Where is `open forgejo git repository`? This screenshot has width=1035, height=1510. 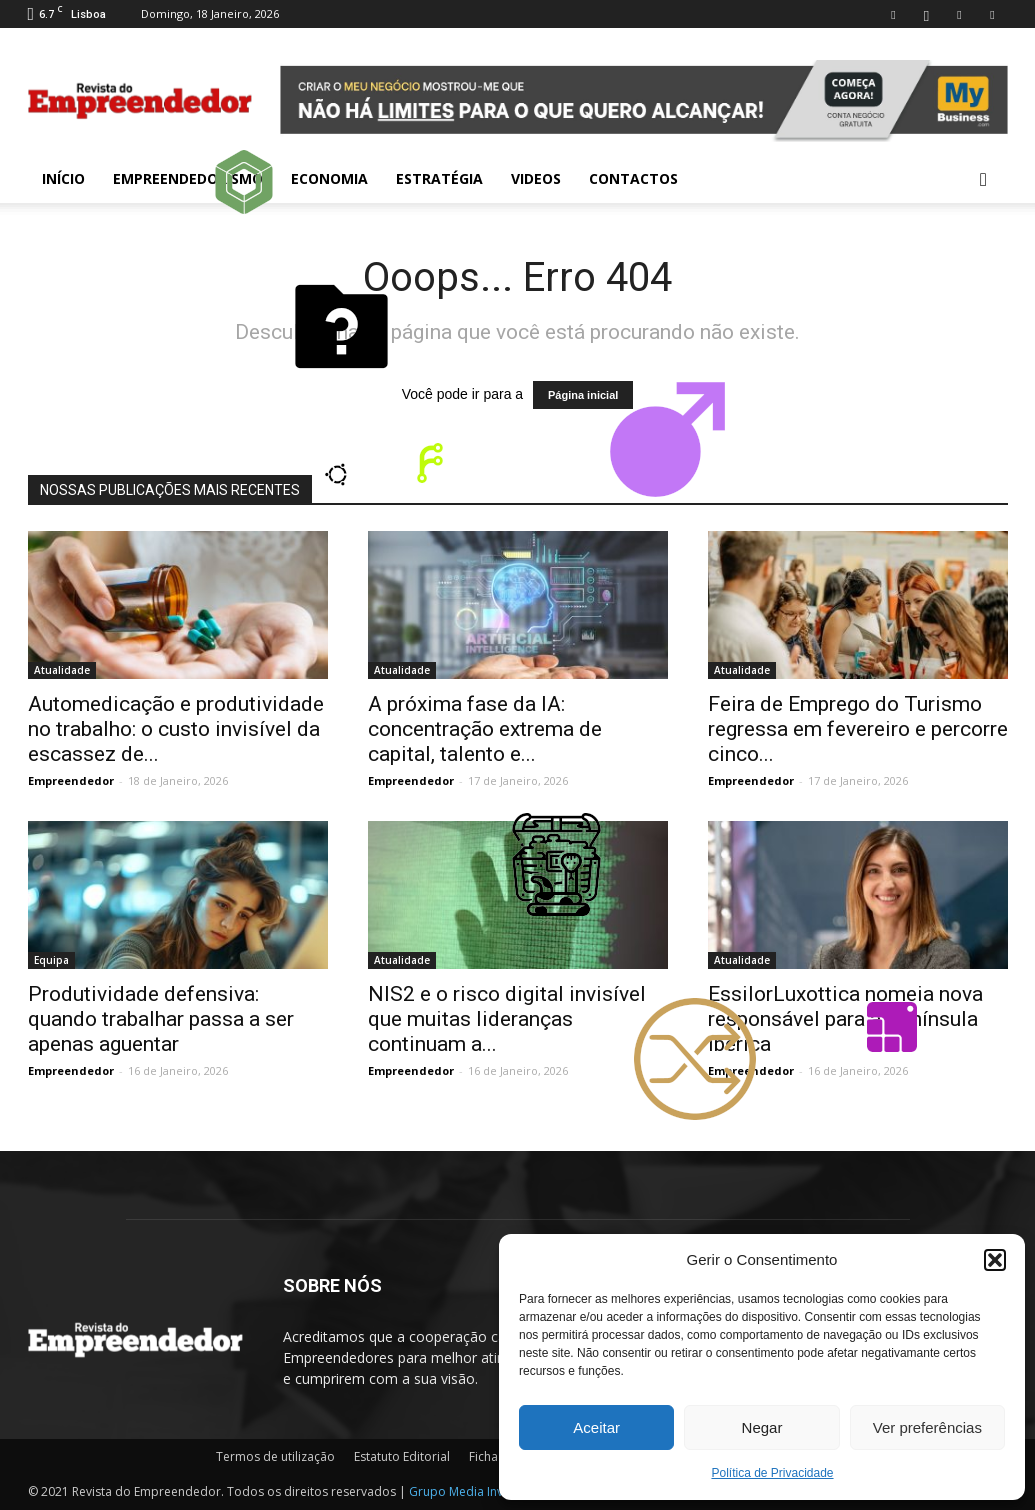 open forgejo git repository is located at coordinates (430, 463).